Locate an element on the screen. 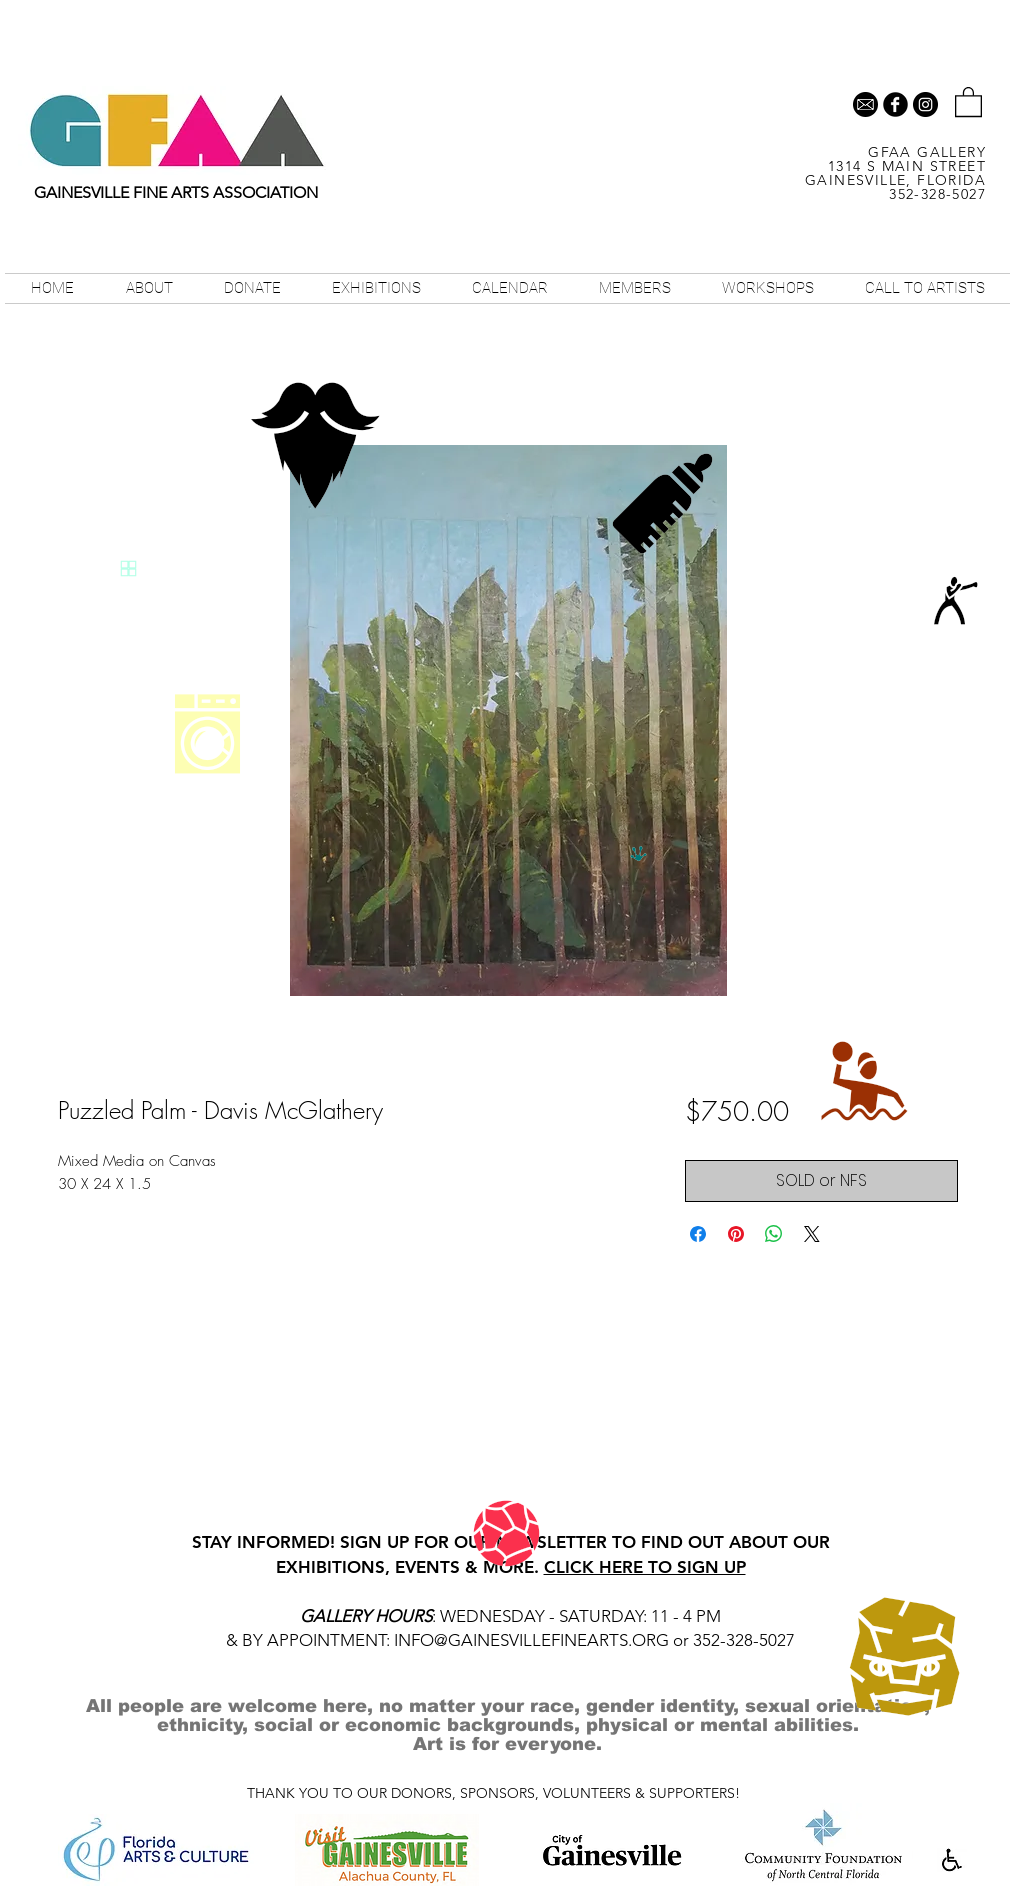 Image resolution: width=1016 pixels, height=1902 pixels. stone or boulder game element is located at coordinates (506, 1533).